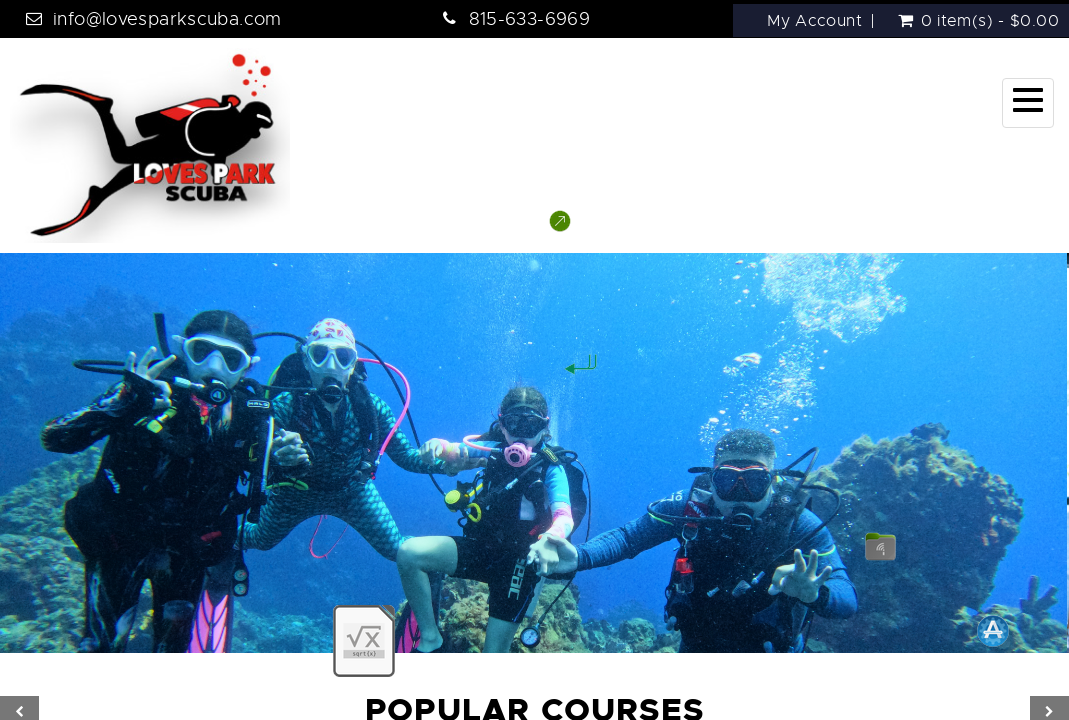 The image size is (1069, 720). I want to click on open a libreoffice math formula document, so click(364, 641).